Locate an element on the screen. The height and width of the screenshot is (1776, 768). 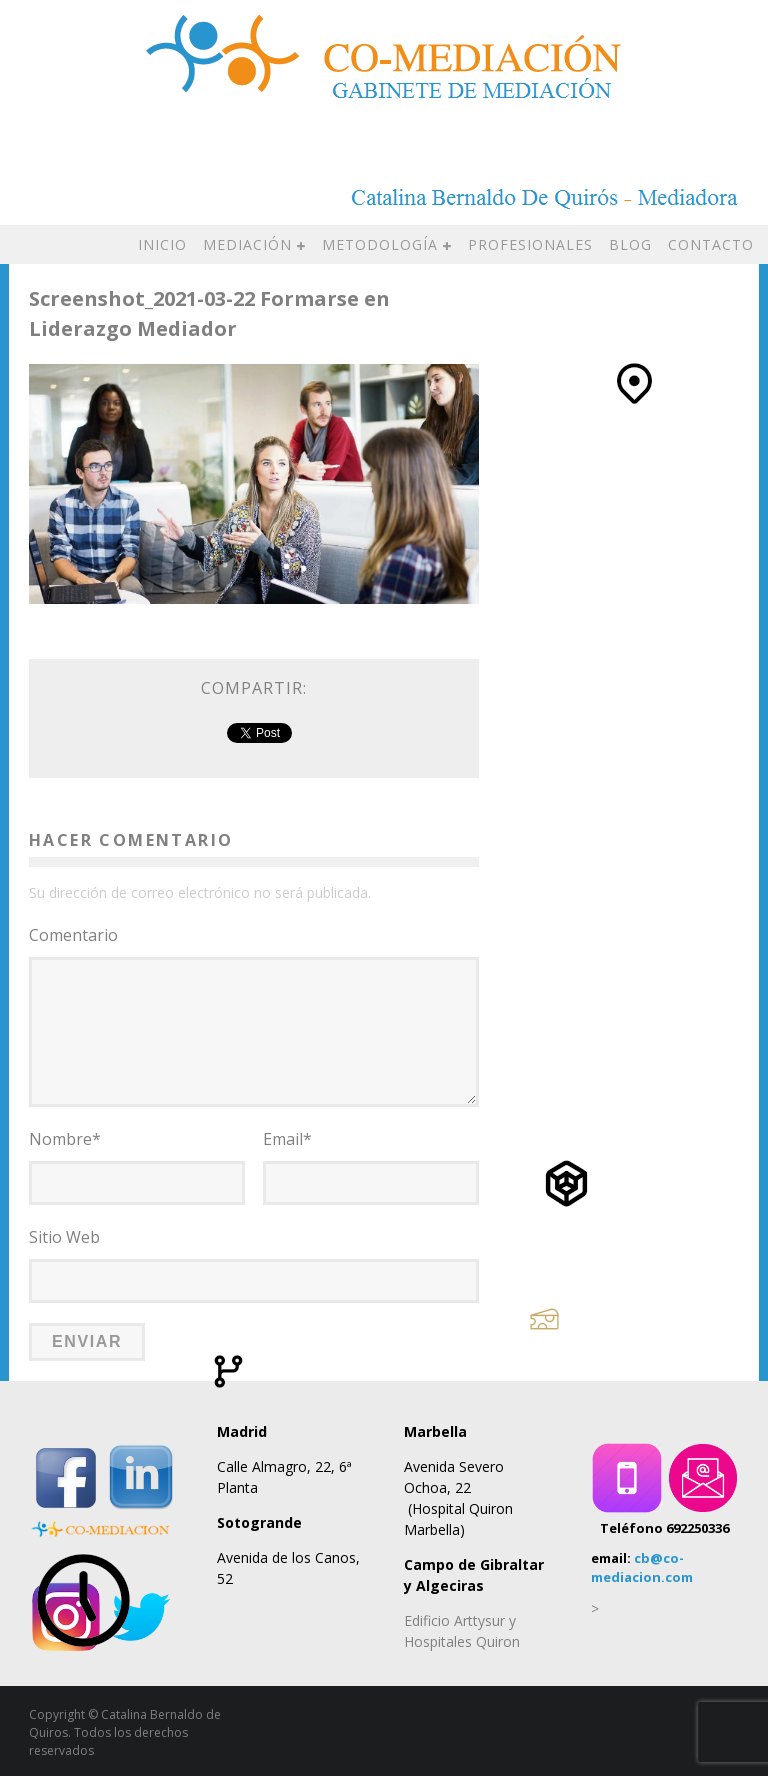
view or set your current location is located at coordinates (634, 383).